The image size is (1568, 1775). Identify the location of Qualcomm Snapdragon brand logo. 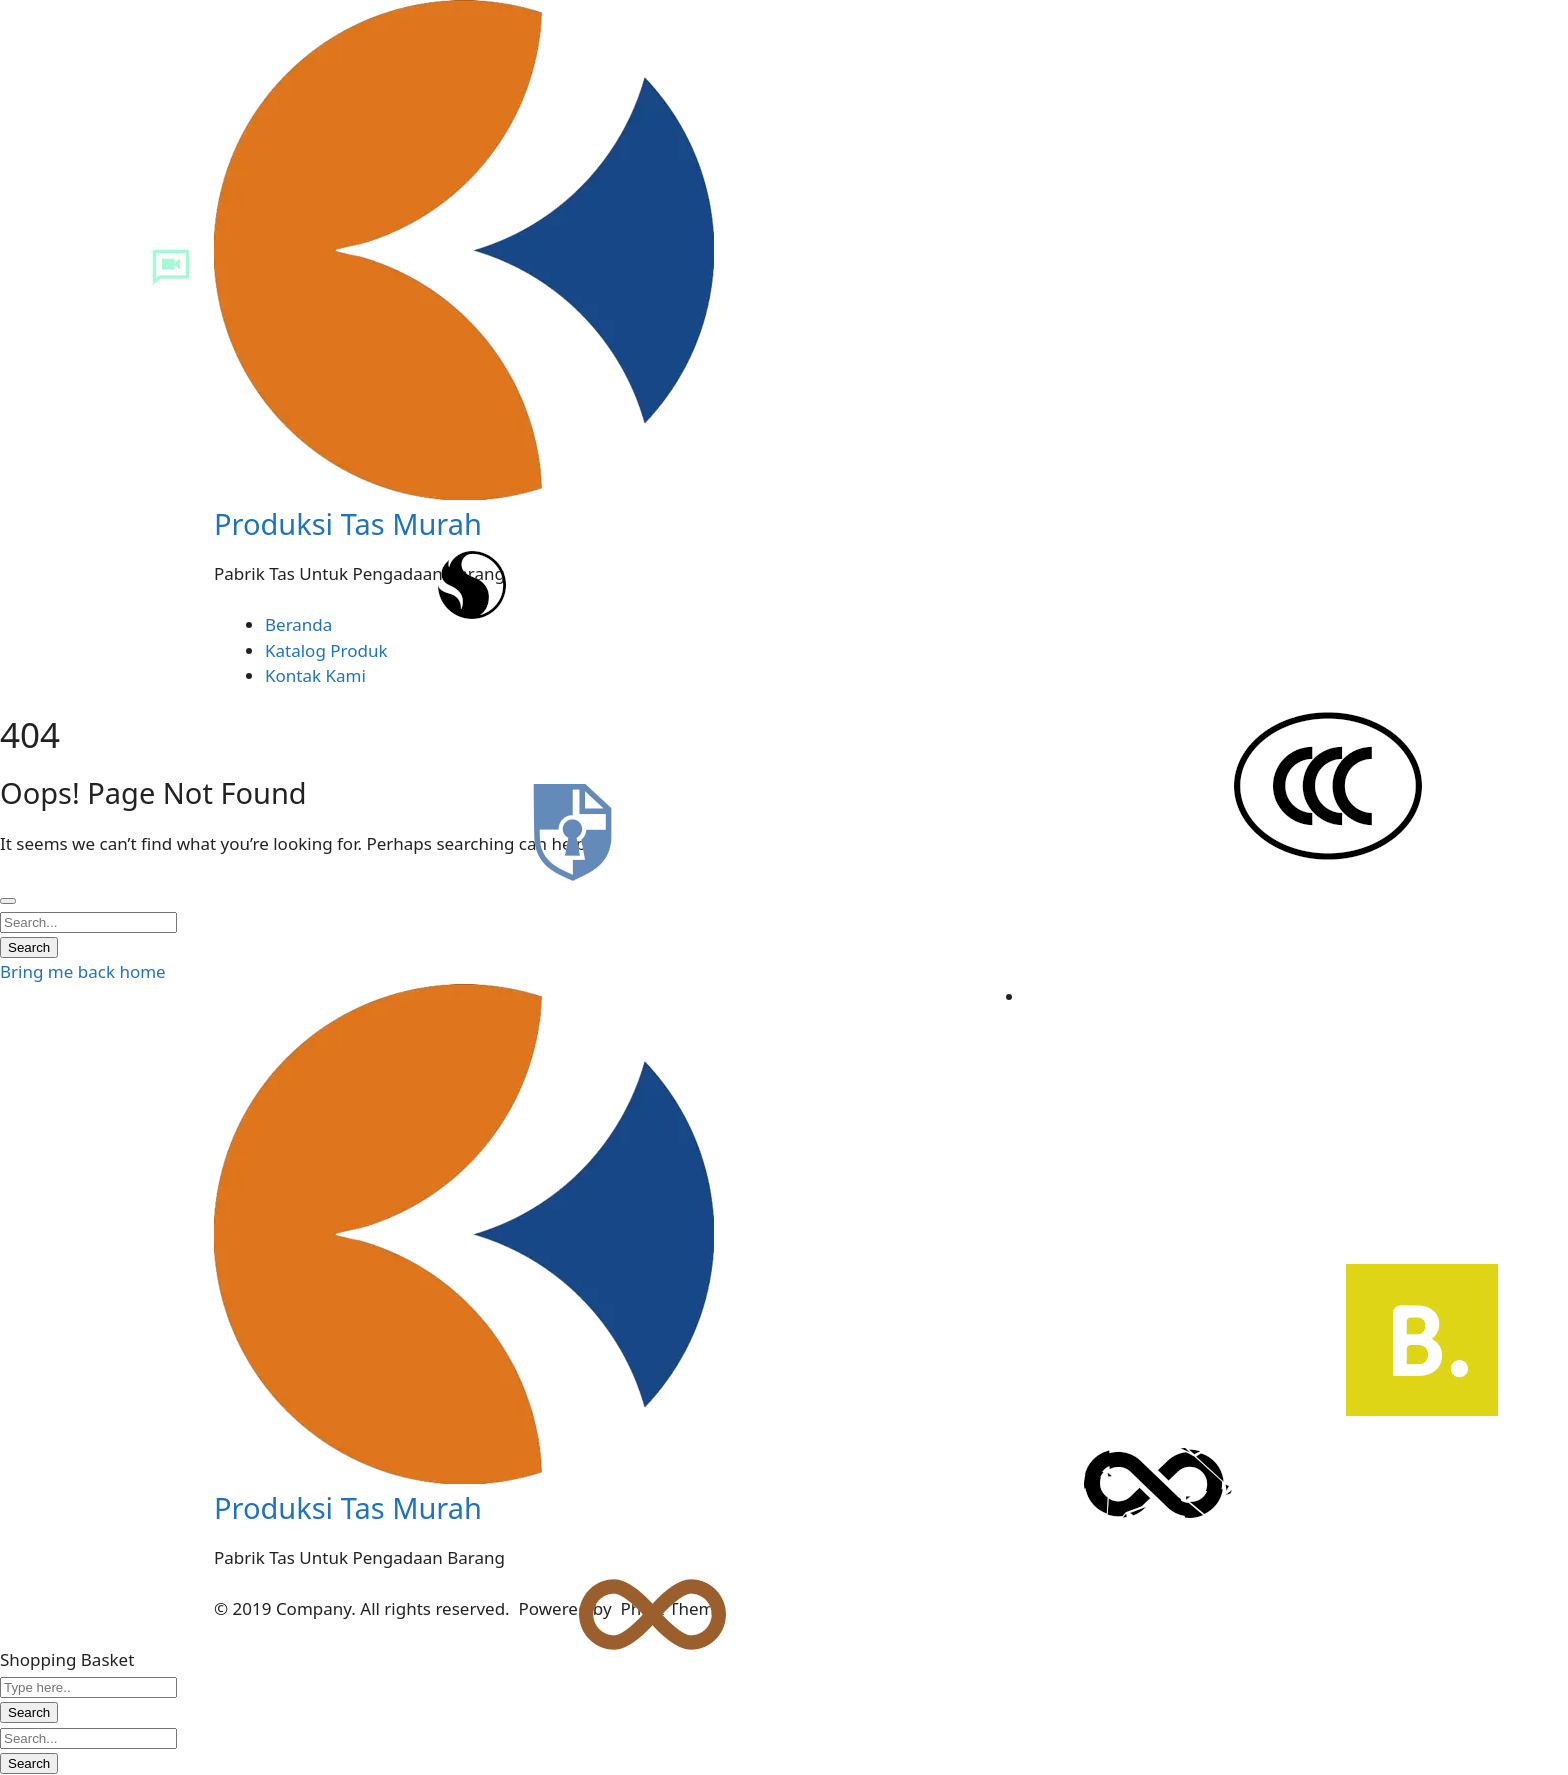
(472, 585).